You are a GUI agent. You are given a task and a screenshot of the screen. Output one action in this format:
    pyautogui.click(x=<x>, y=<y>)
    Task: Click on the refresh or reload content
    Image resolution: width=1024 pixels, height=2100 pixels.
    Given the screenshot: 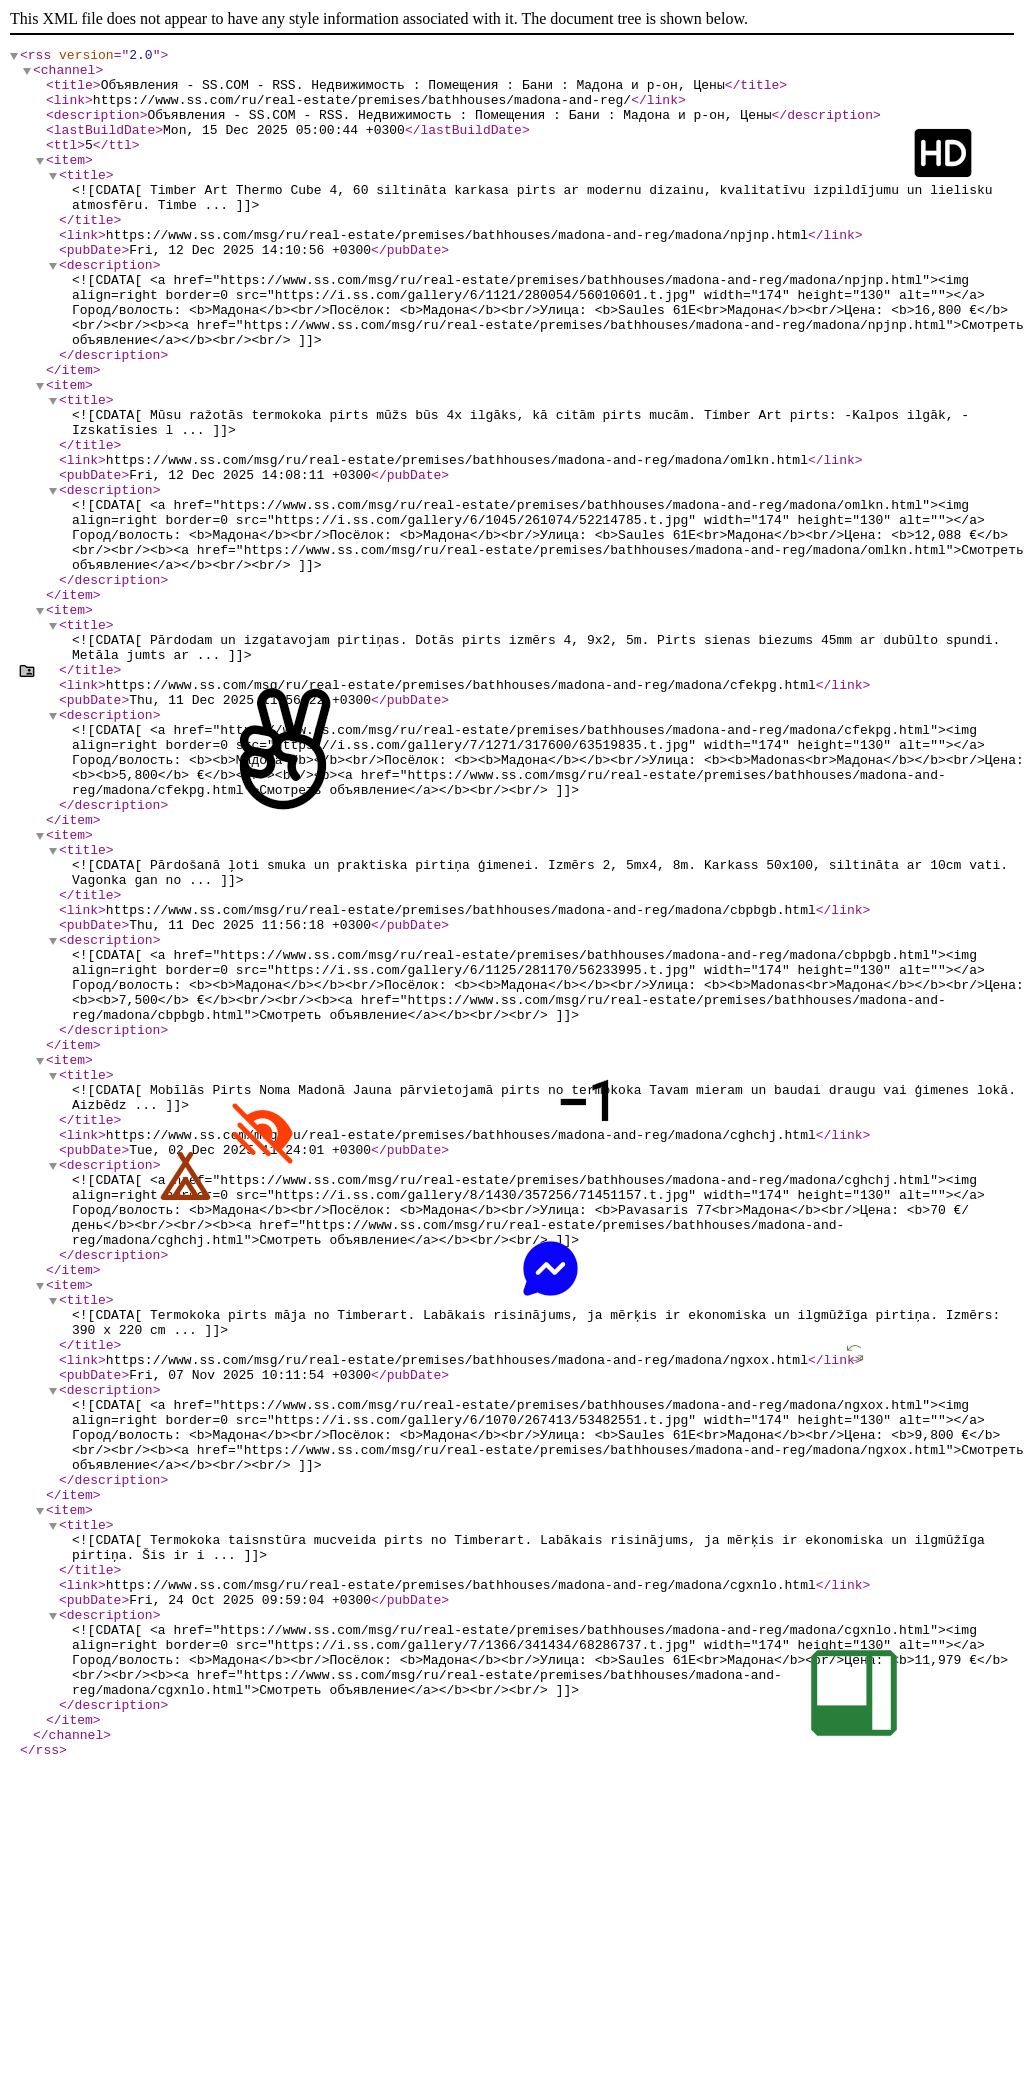 What is the action you would take?
    pyautogui.click(x=855, y=1353)
    